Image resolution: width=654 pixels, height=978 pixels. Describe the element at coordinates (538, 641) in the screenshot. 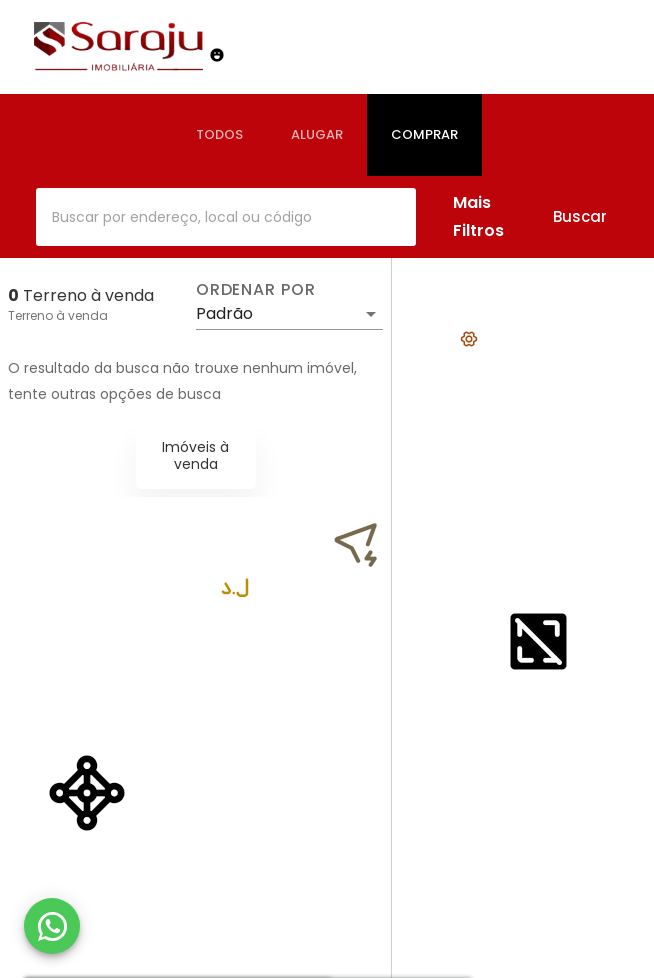

I see `disable selection mode` at that location.